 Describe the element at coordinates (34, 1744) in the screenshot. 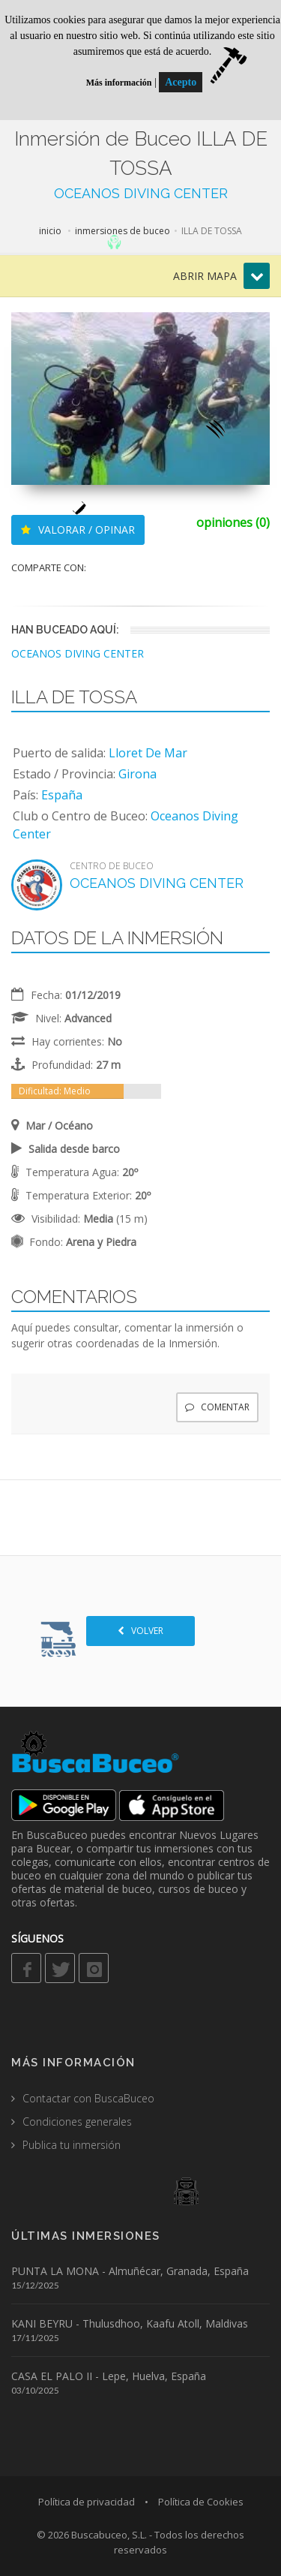

I see `settings for oil or fluid-related features` at that location.